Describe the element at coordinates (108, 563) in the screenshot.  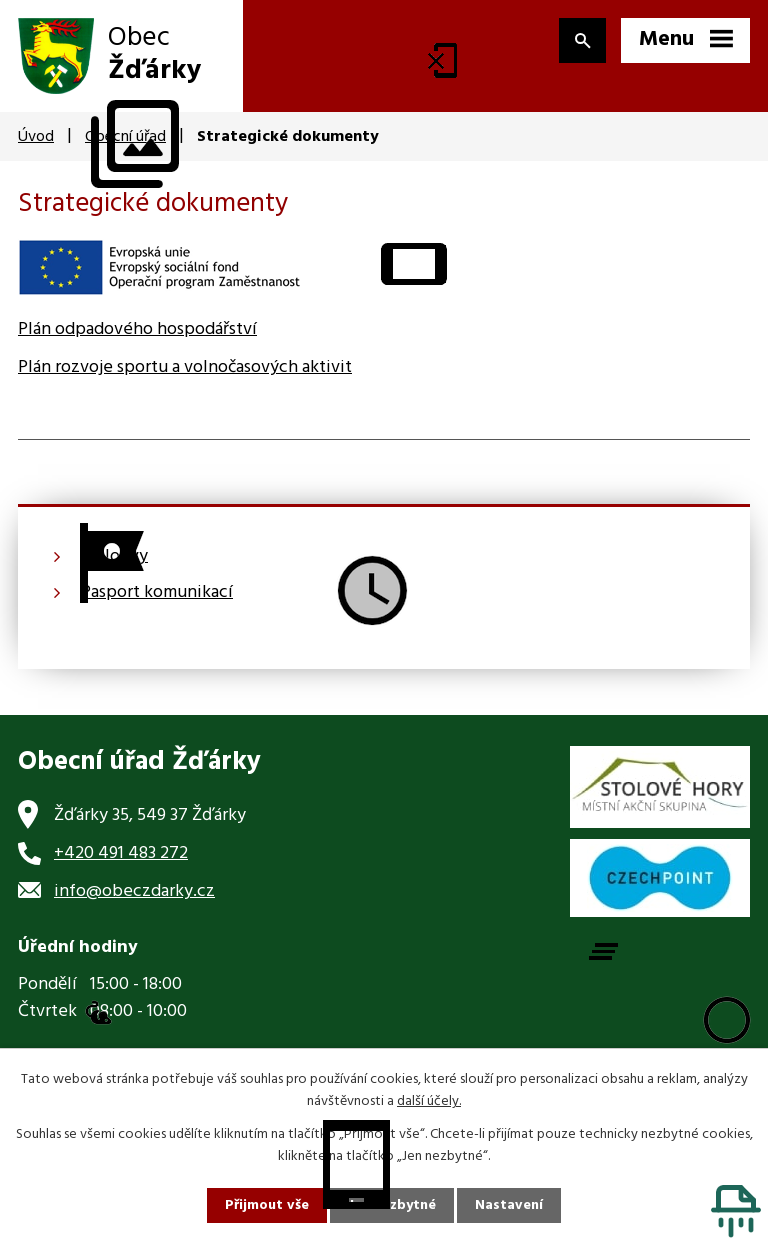
I see `start a guided tour or walkthrough` at that location.